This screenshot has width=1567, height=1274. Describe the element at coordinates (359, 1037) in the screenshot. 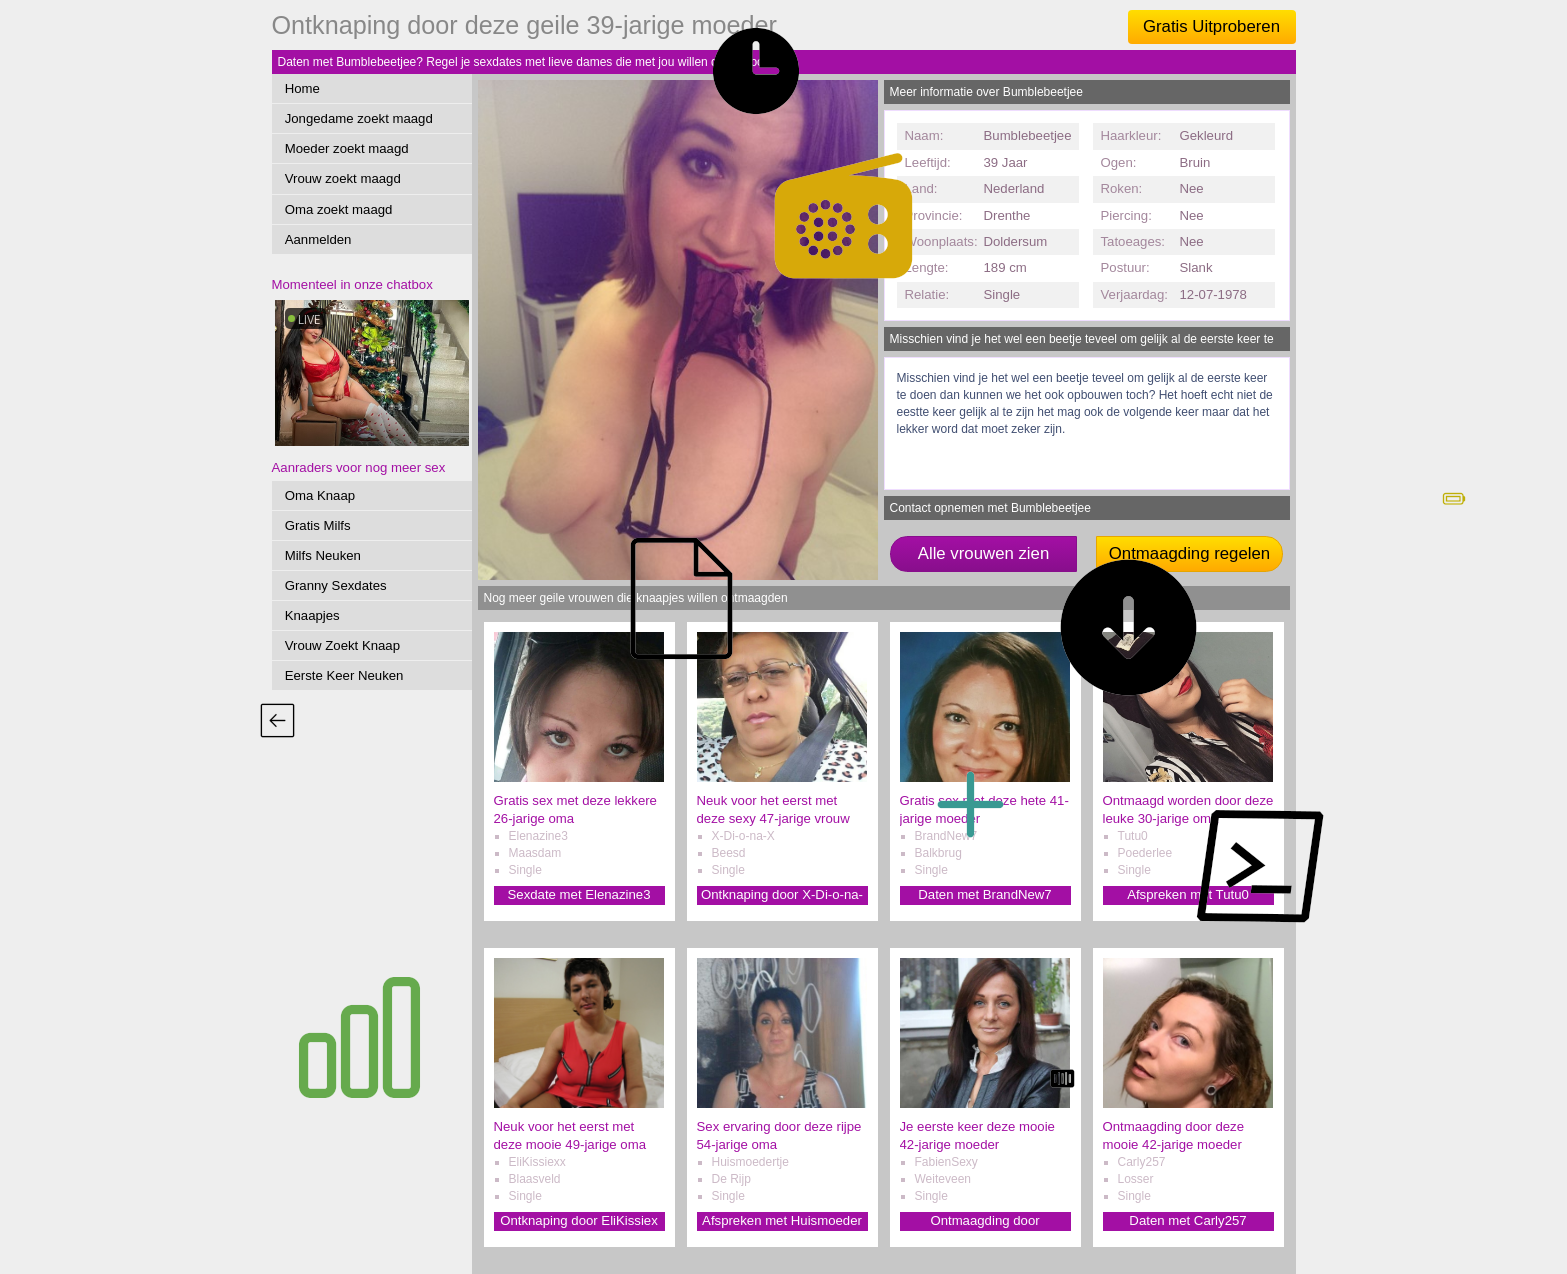

I see `view analytics and statistics` at that location.